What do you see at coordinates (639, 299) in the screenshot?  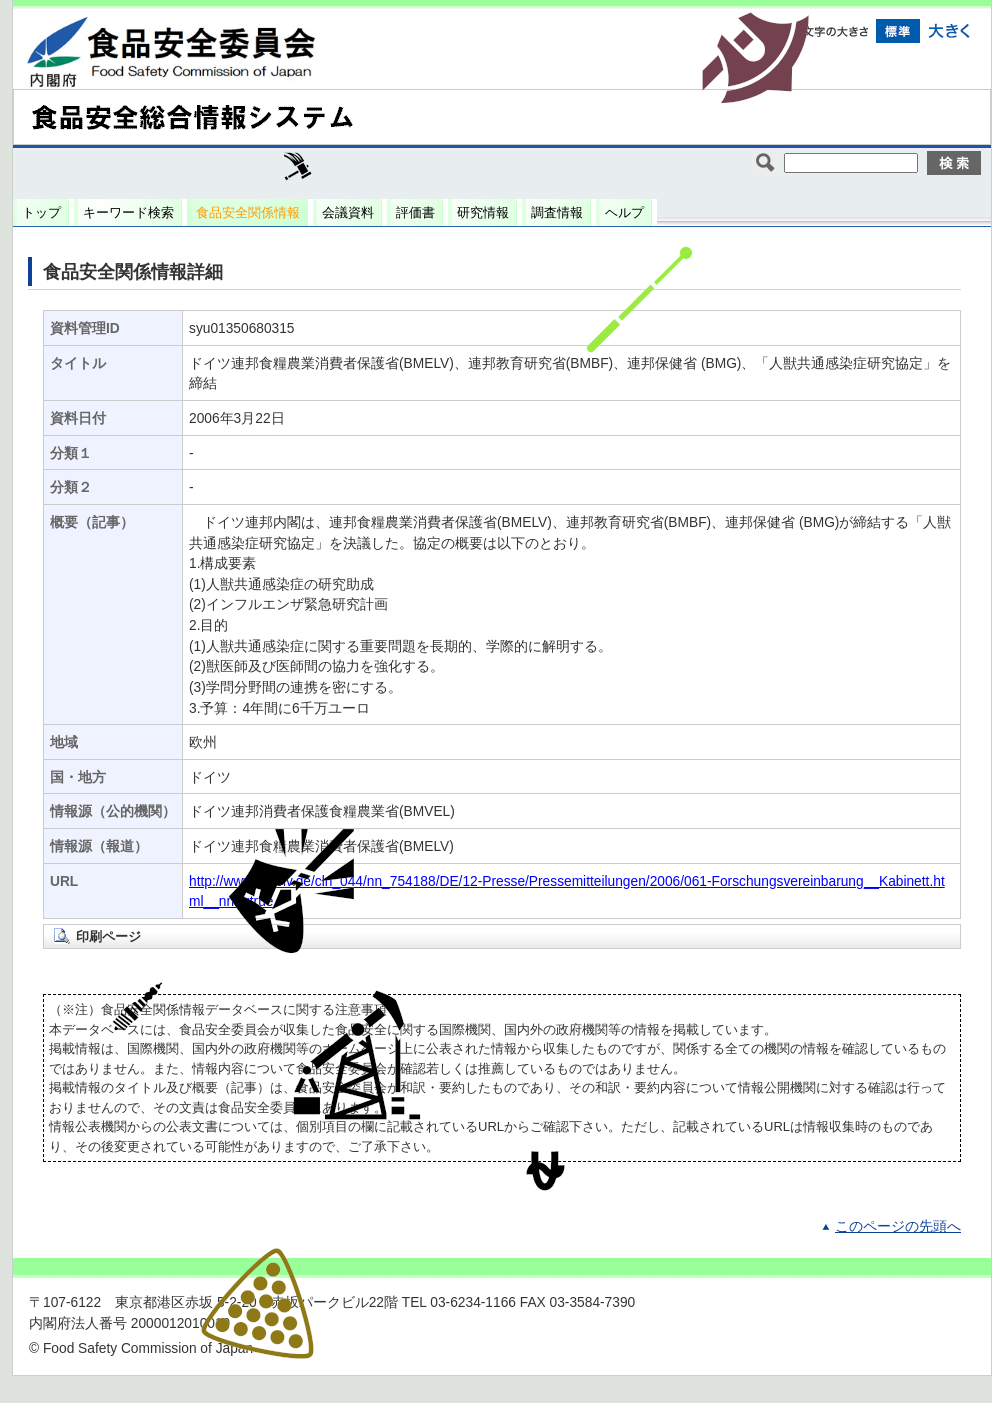 I see `equip melee weapon in game inventory` at bounding box center [639, 299].